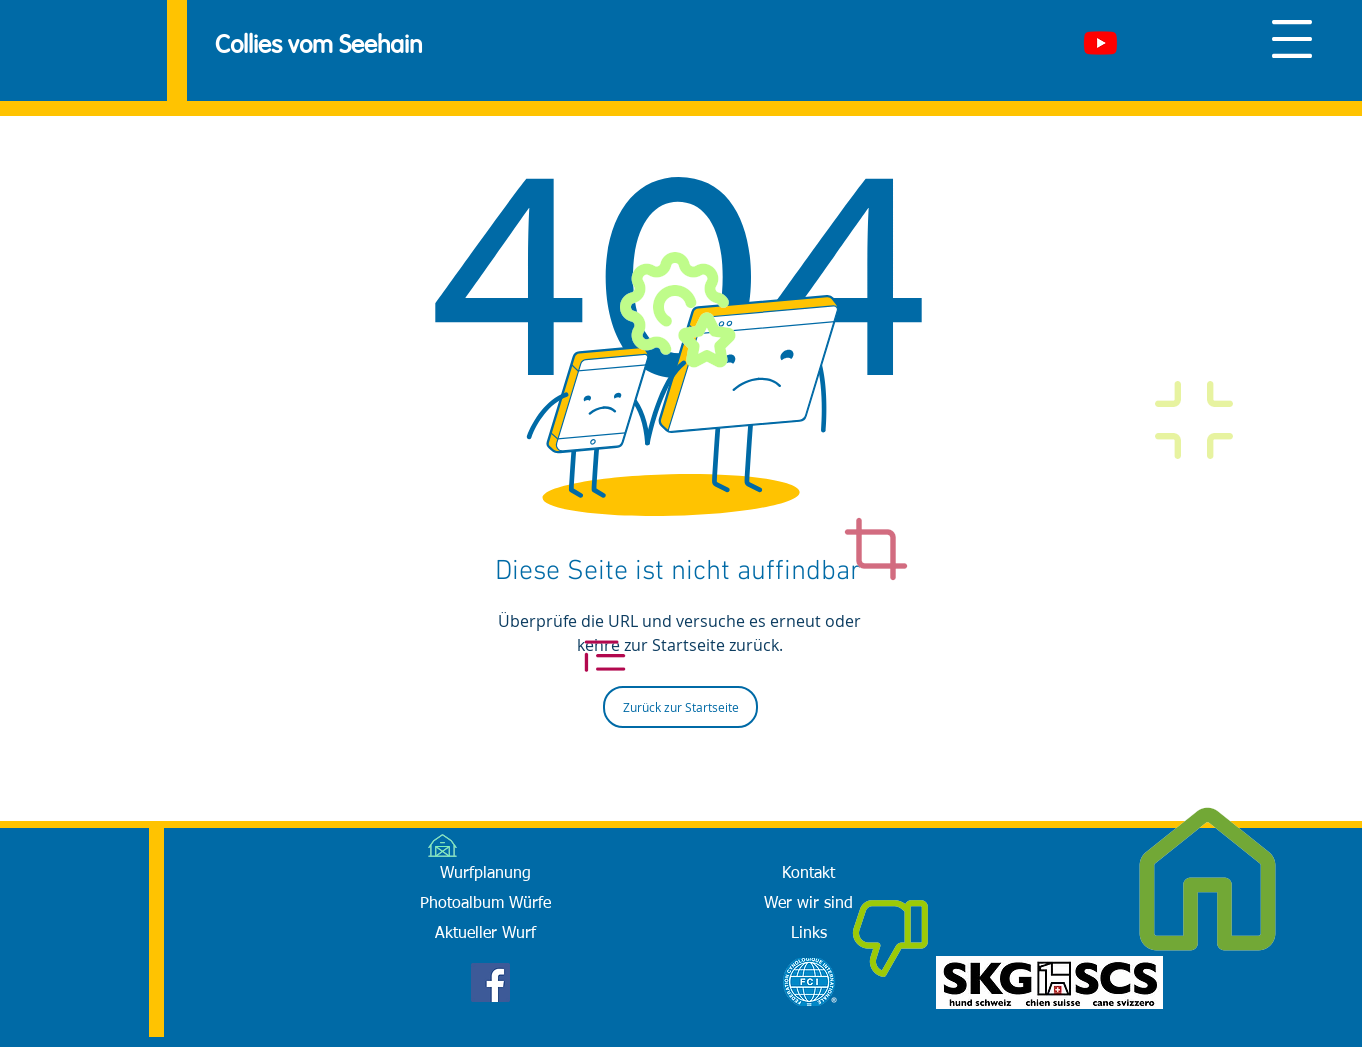  What do you see at coordinates (1194, 420) in the screenshot?
I see `exit fullscreen mode` at bounding box center [1194, 420].